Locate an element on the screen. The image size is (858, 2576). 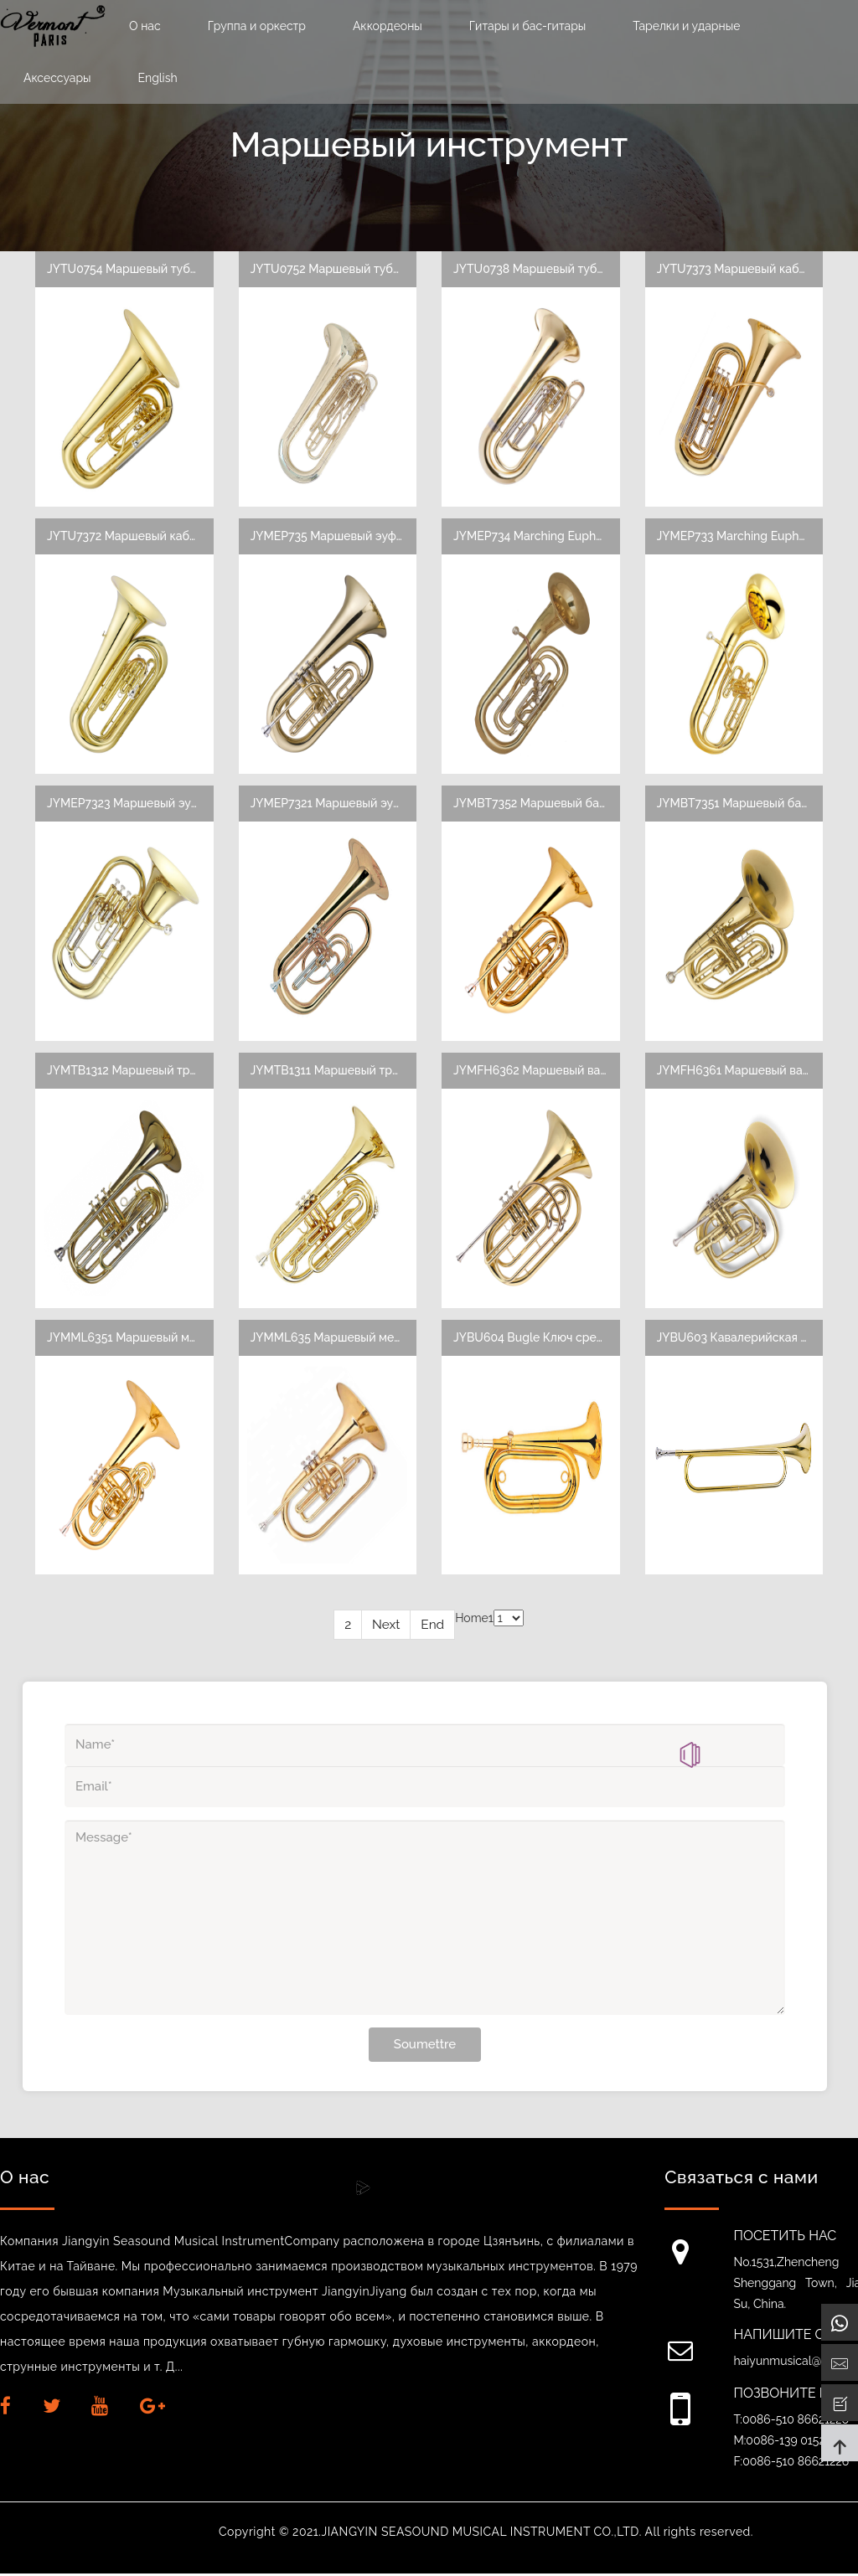
Google Display & Video 360 app or service is located at coordinates (363, 2187).